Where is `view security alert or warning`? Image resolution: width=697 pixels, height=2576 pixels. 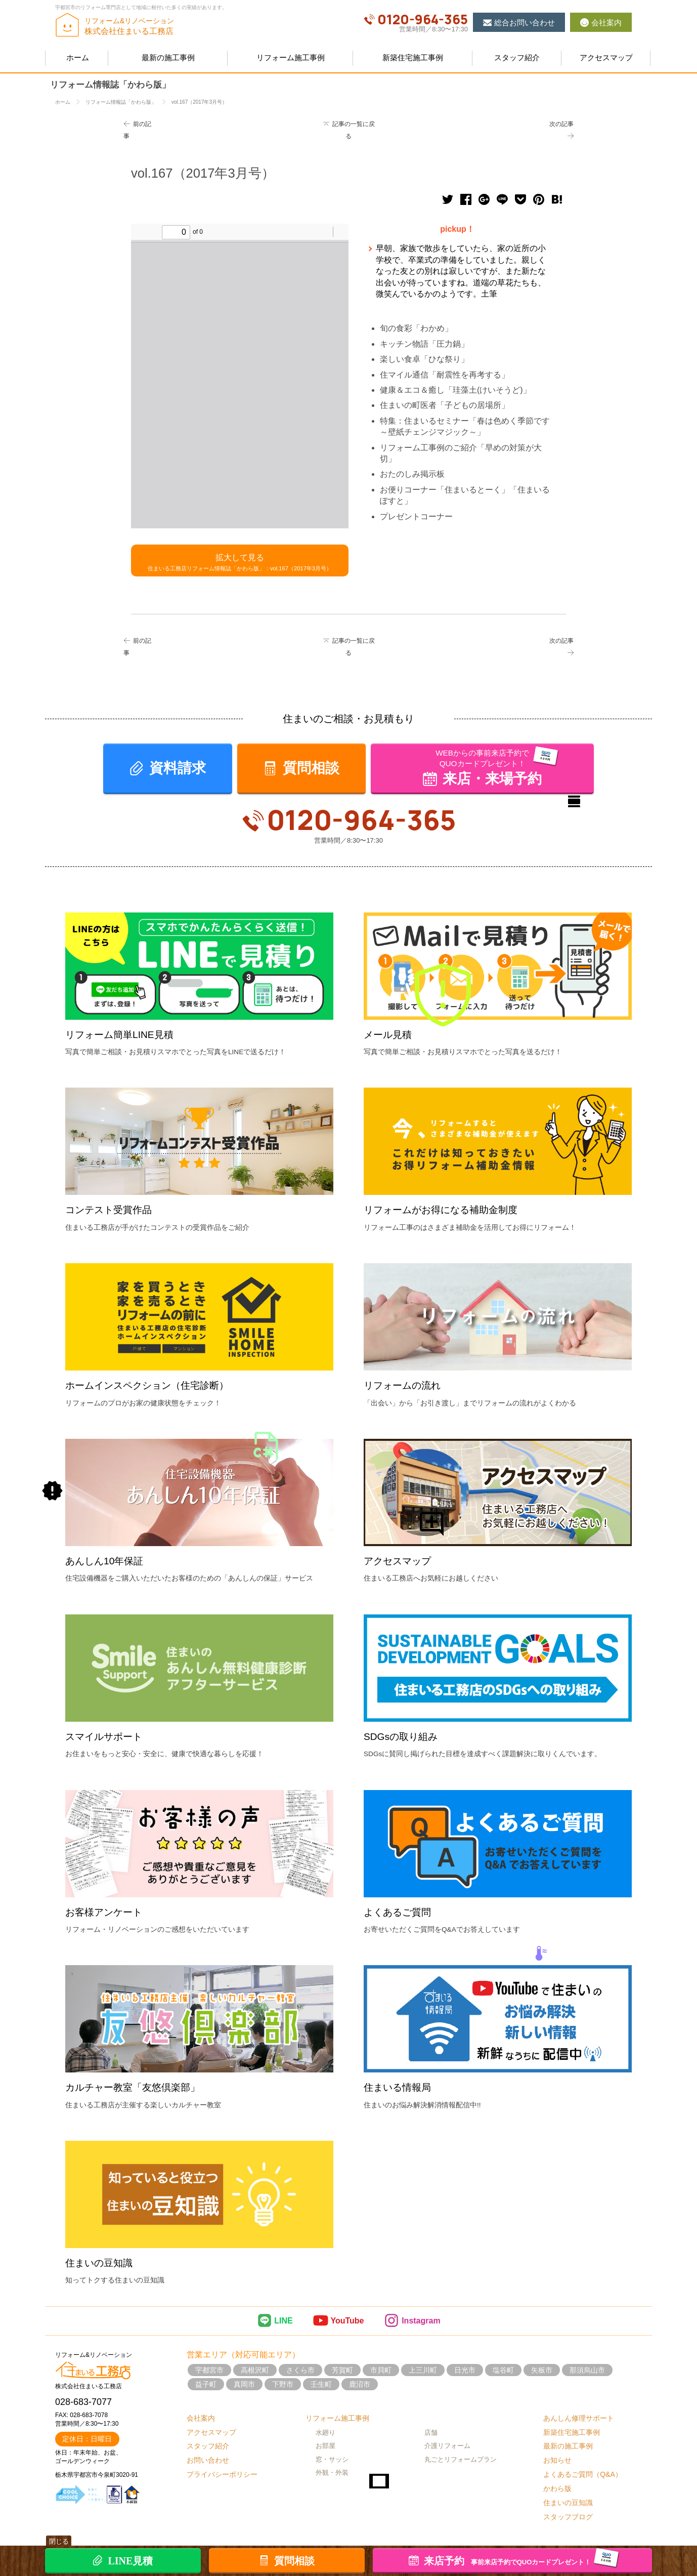 view security alert or warning is located at coordinates (443, 995).